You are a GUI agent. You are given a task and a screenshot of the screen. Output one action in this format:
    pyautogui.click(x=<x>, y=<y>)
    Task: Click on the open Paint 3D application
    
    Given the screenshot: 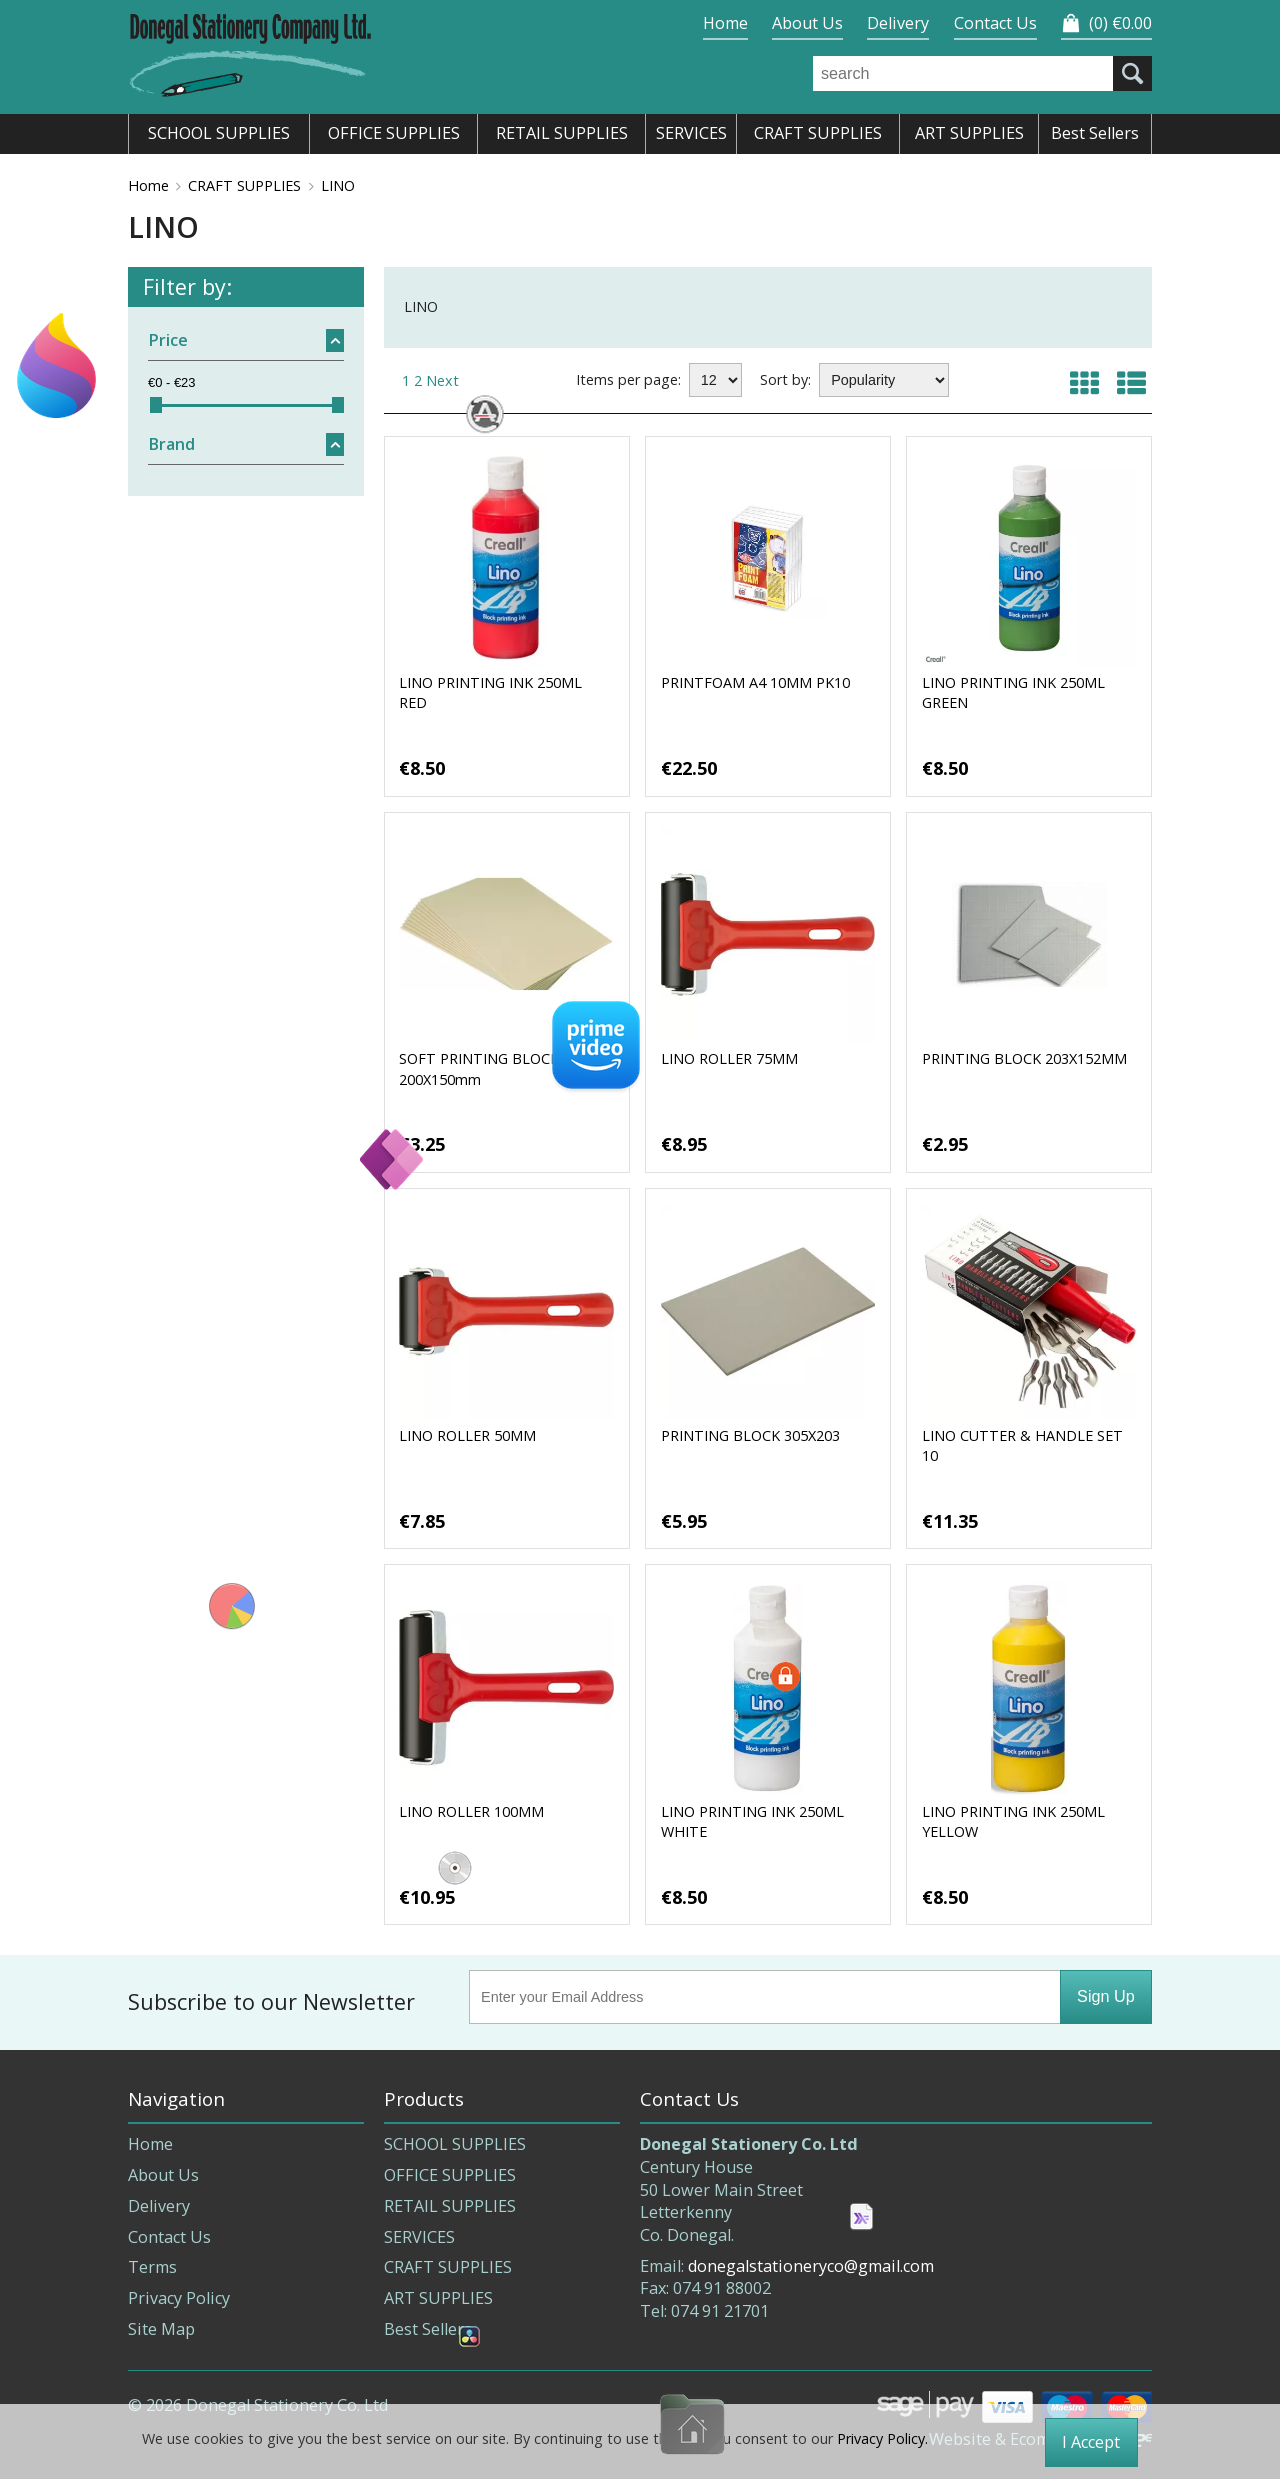 What is the action you would take?
    pyautogui.click(x=56, y=365)
    